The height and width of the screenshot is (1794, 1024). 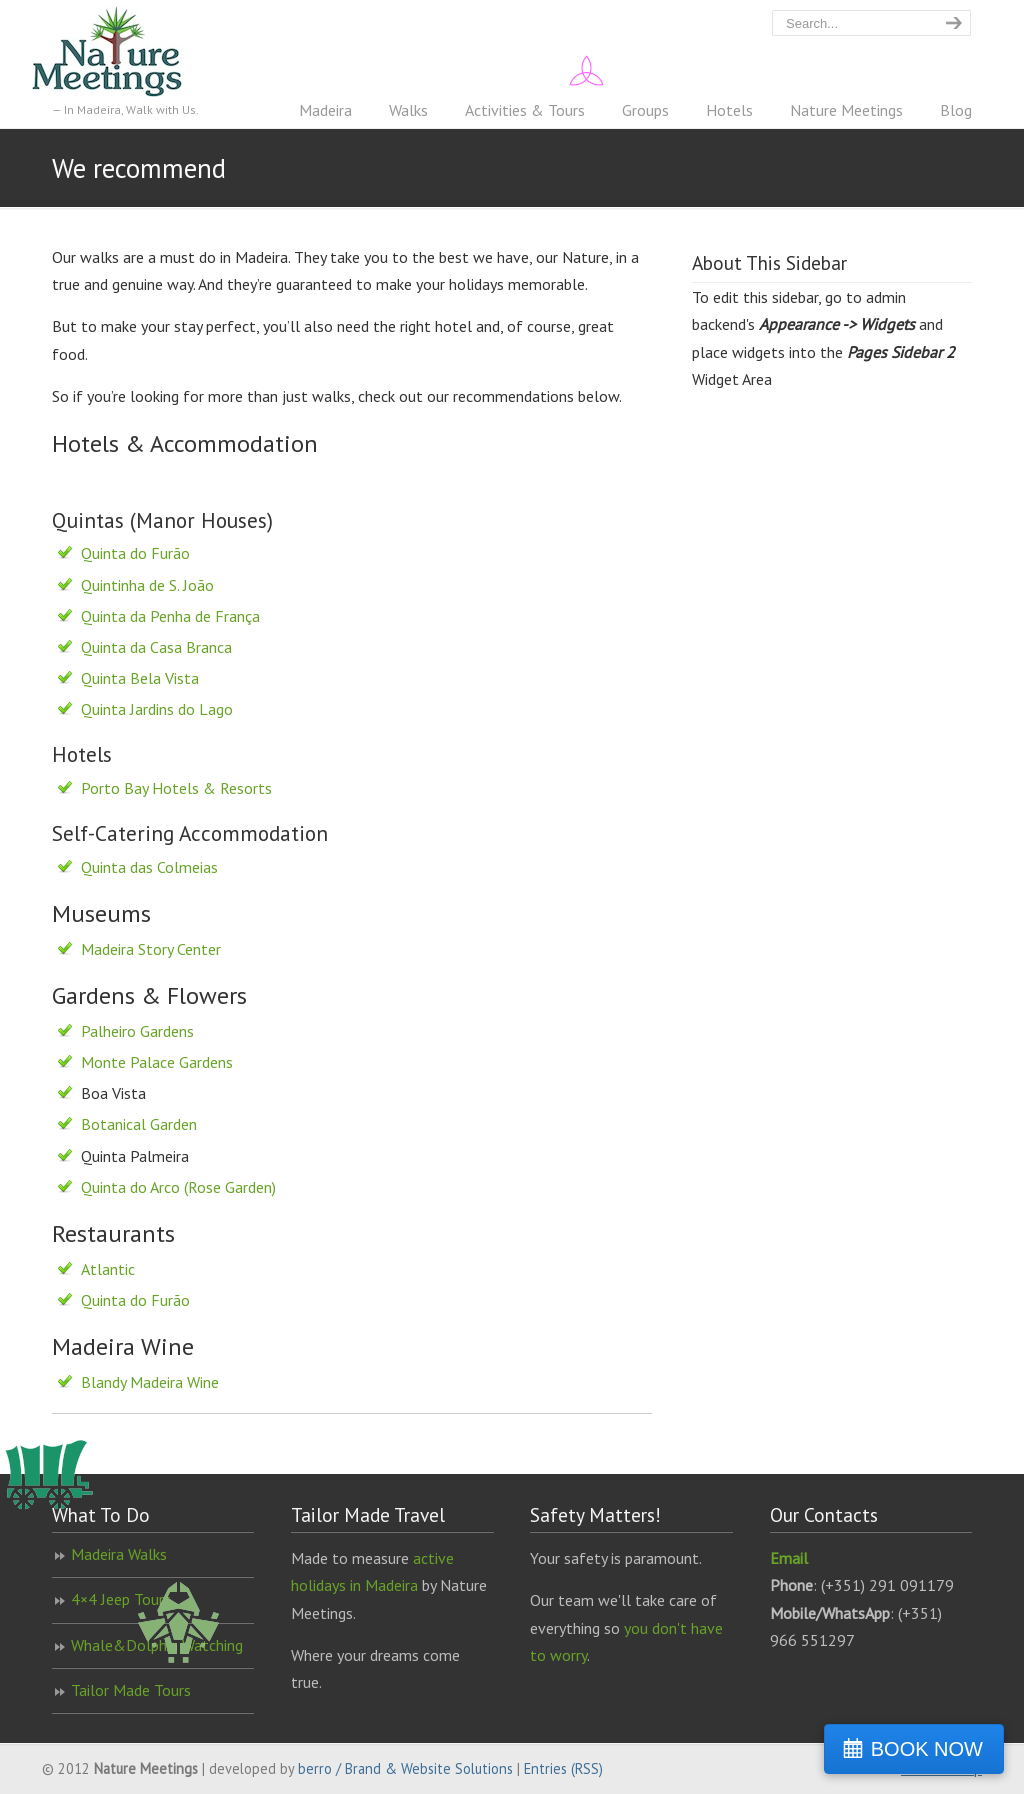 What do you see at coordinates (178, 1621) in the screenshot?
I see `launch a space game or sci-fi themed app` at bounding box center [178, 1621].